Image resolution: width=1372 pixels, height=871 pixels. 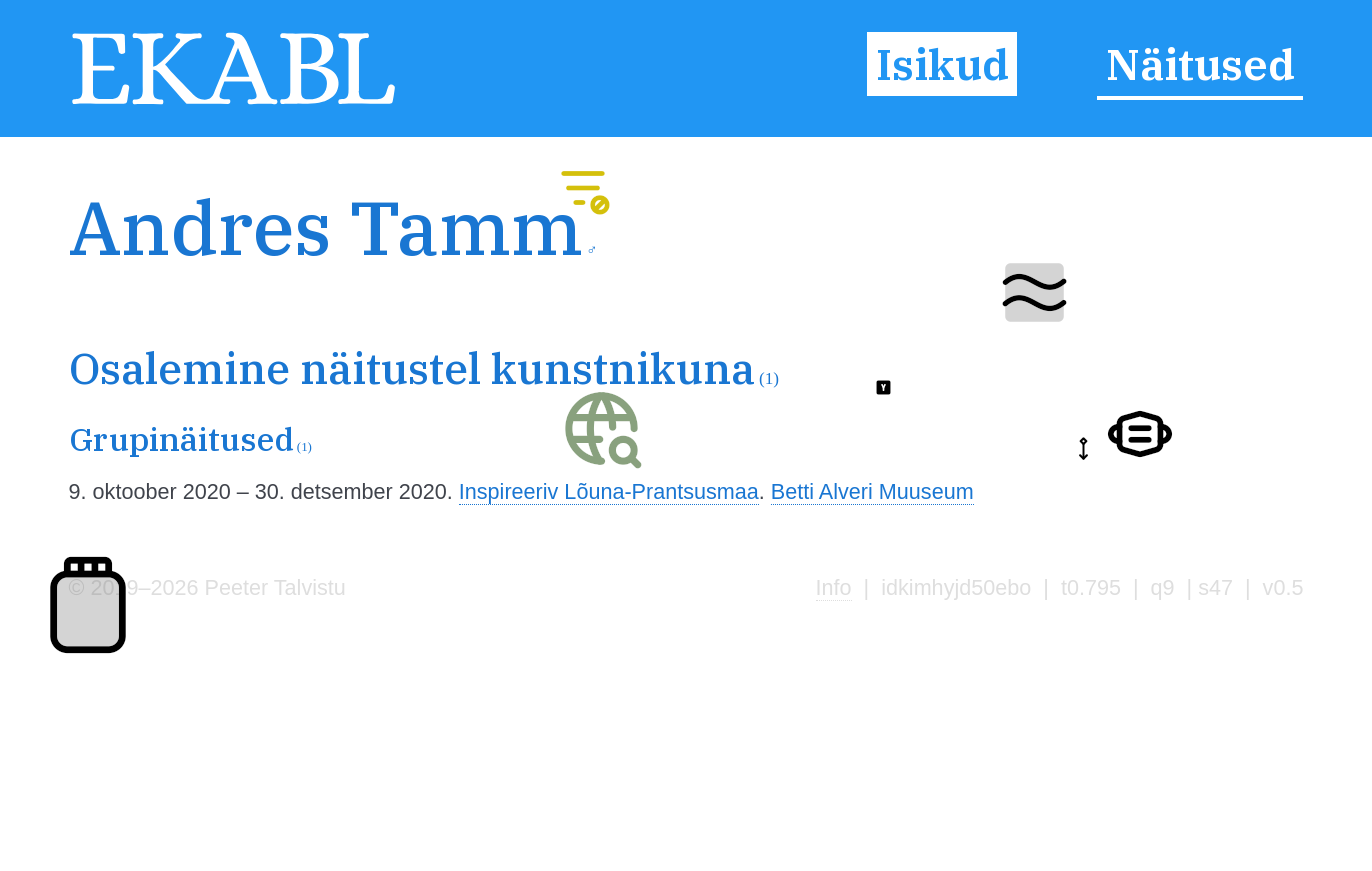 I want to click on indicates approximate or estimated value, so click(x=1034, y=292).